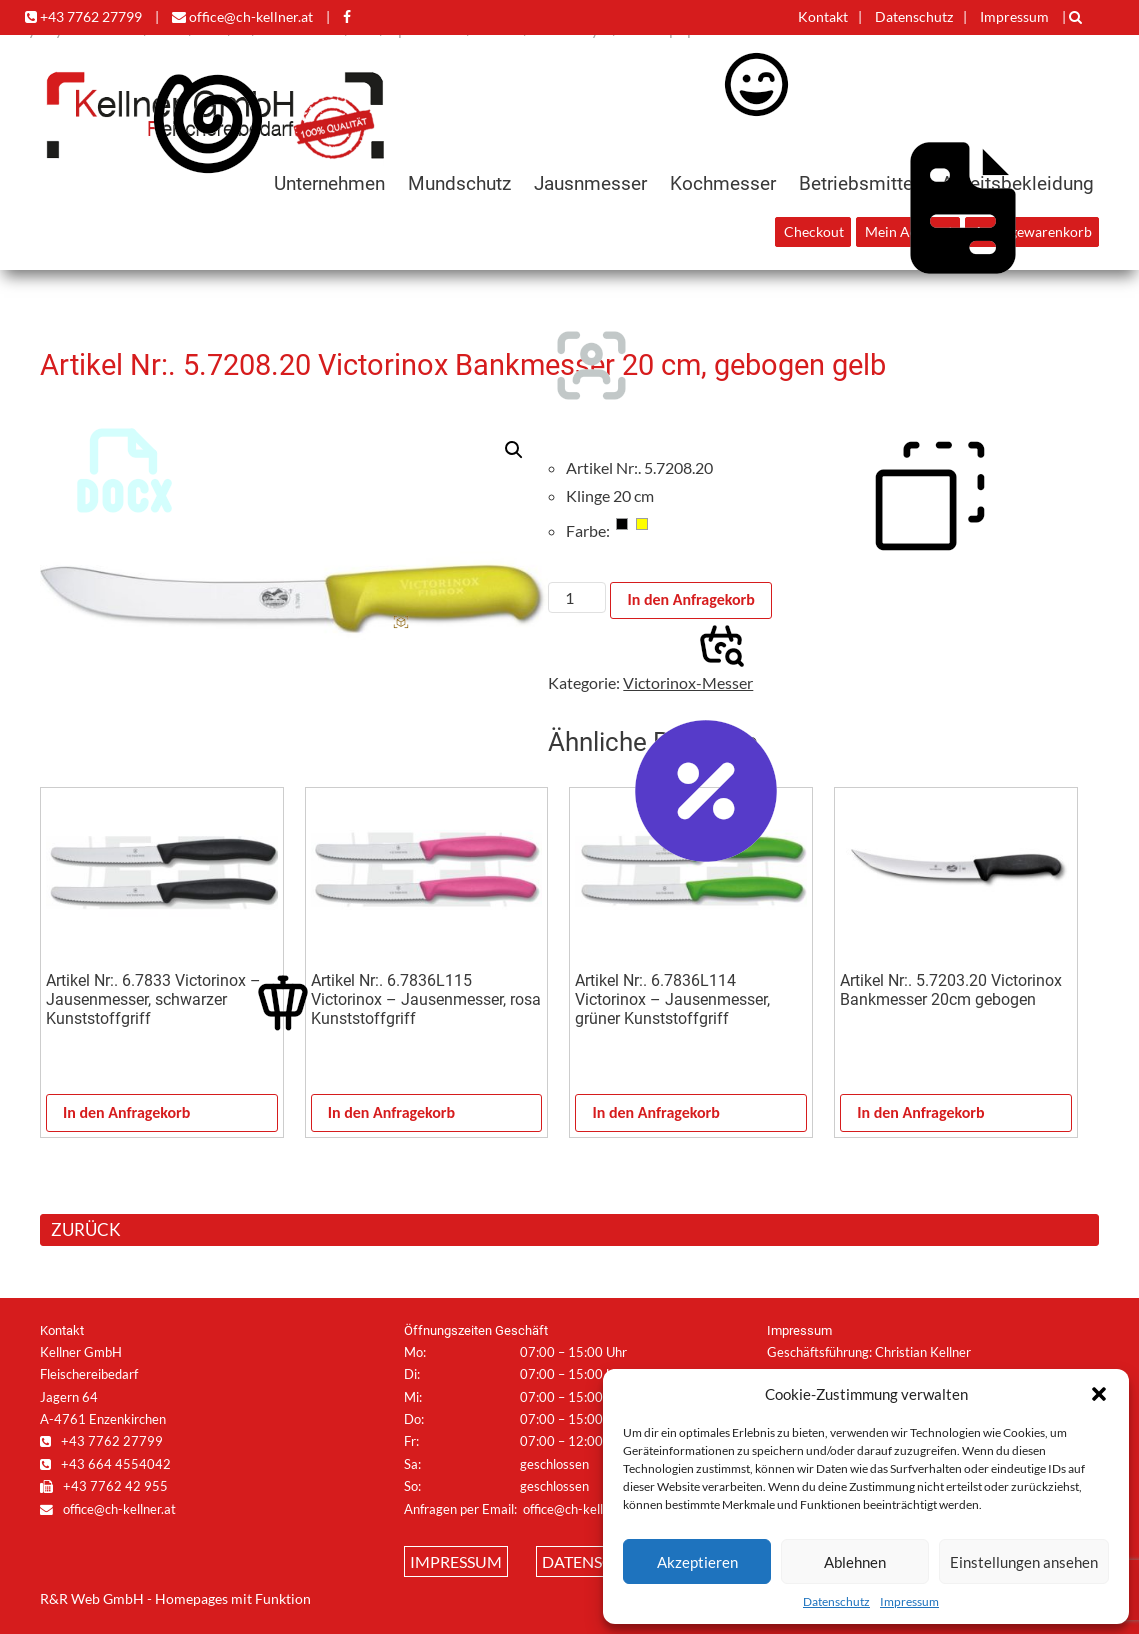 This screenshot has width=1139, height=1634. I want to click on indicates a Microsoft Word document file, so click(123, 470).